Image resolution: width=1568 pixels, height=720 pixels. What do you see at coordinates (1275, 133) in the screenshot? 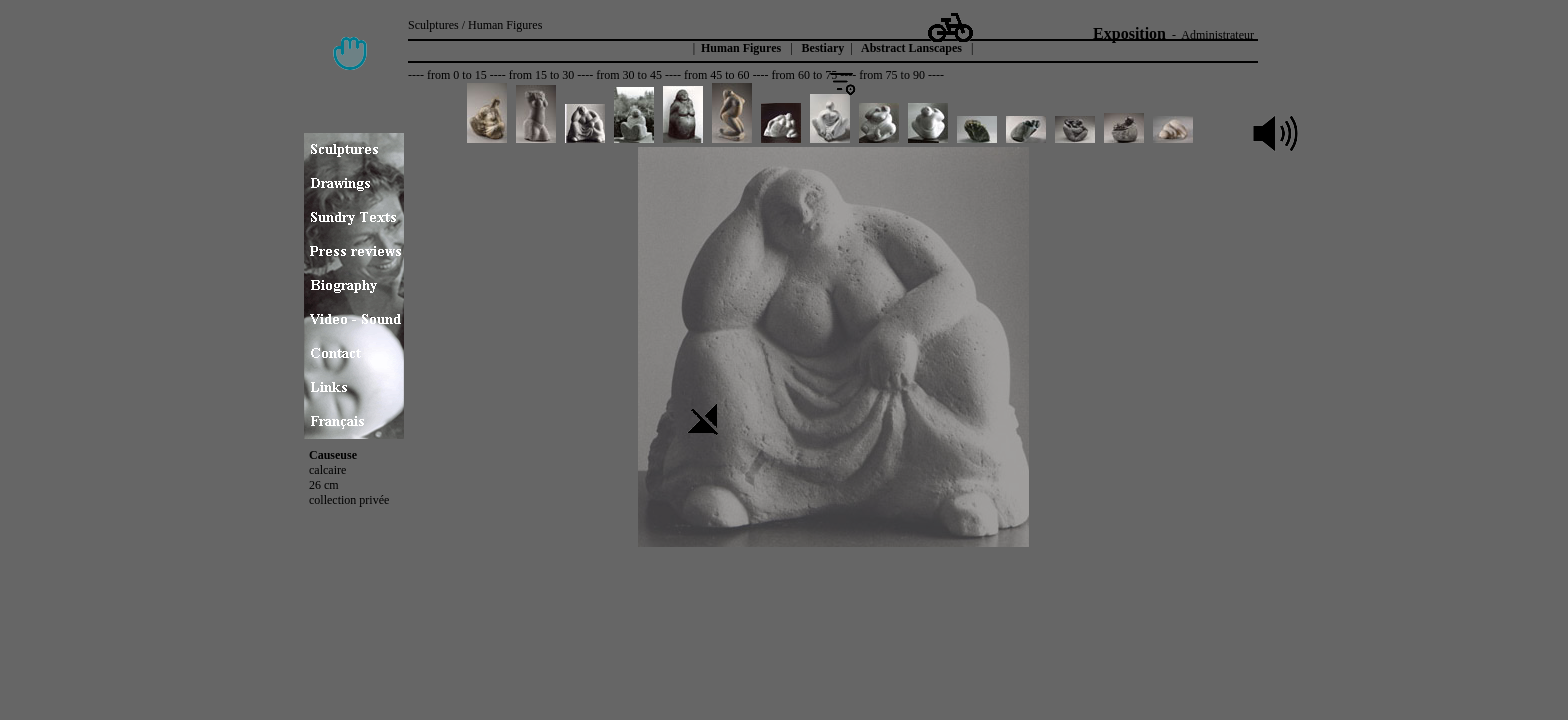
I see `volume is set to high or maximum` at bounding box center [1275, 133].